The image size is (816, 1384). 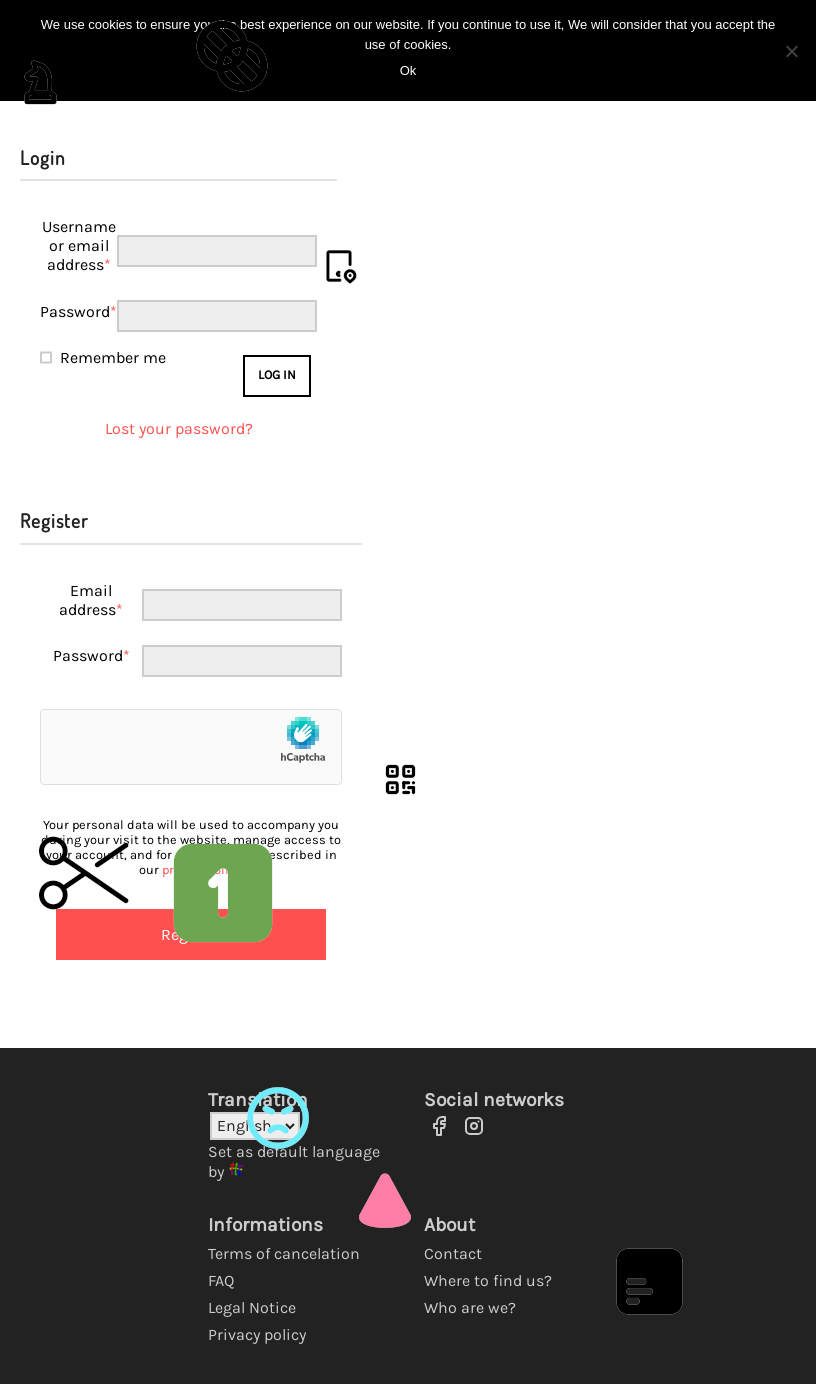 I want to click on set tablet as pinned location device, so click(x=339, y=266).